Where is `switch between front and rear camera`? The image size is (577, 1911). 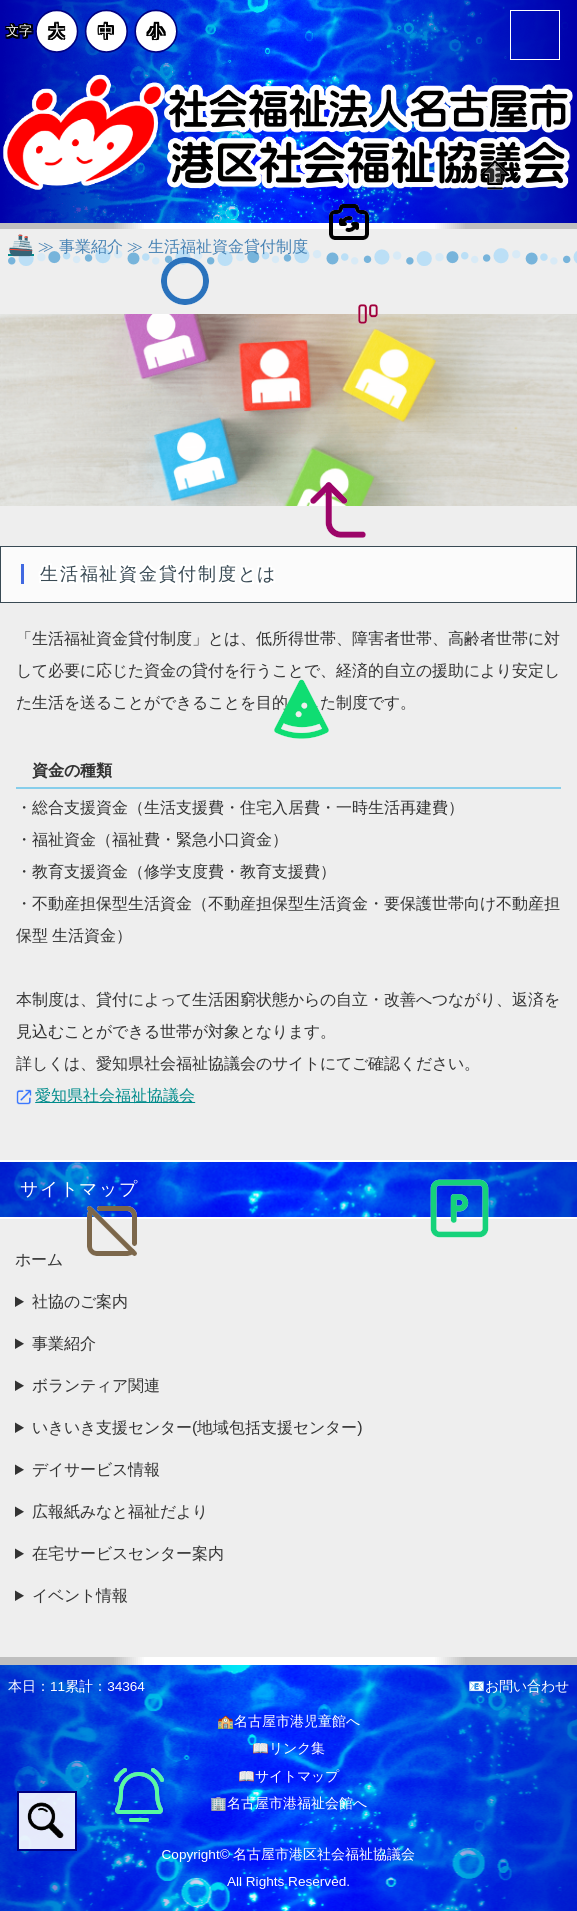
switch between front and rear camera is located at coordinates (349, 222).